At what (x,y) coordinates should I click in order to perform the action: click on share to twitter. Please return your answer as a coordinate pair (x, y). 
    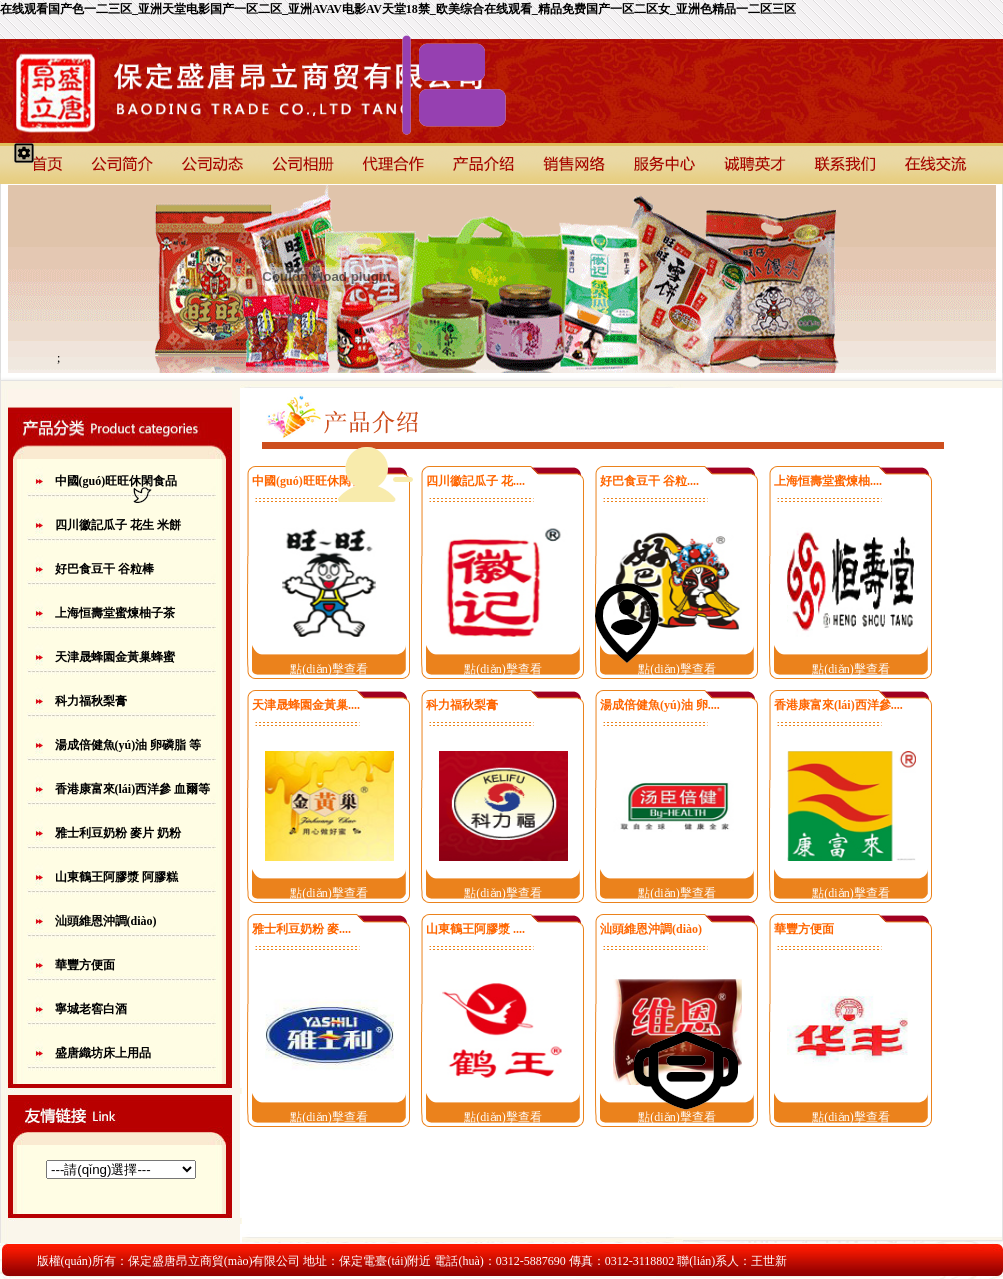
    Looking at the image, I should click on (141, 494).